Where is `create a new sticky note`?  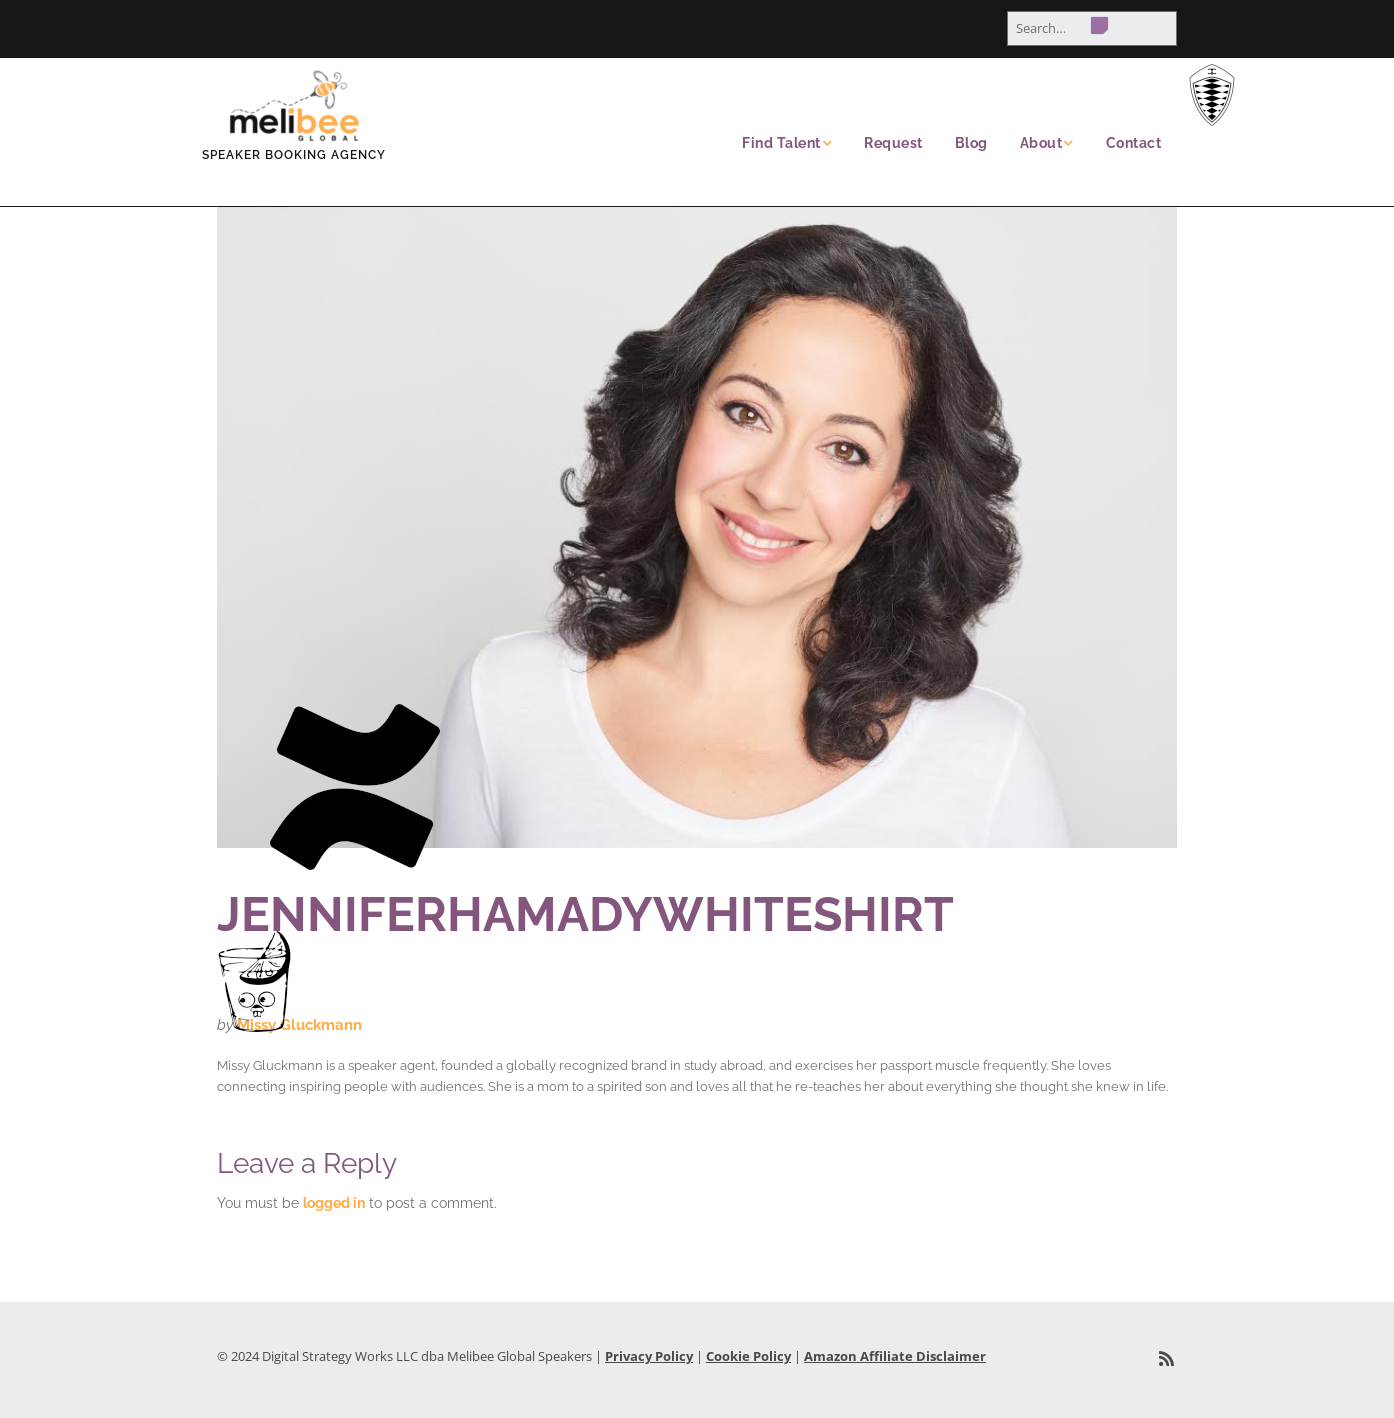
create a new sticky note is located at coordinates (1099, 25).